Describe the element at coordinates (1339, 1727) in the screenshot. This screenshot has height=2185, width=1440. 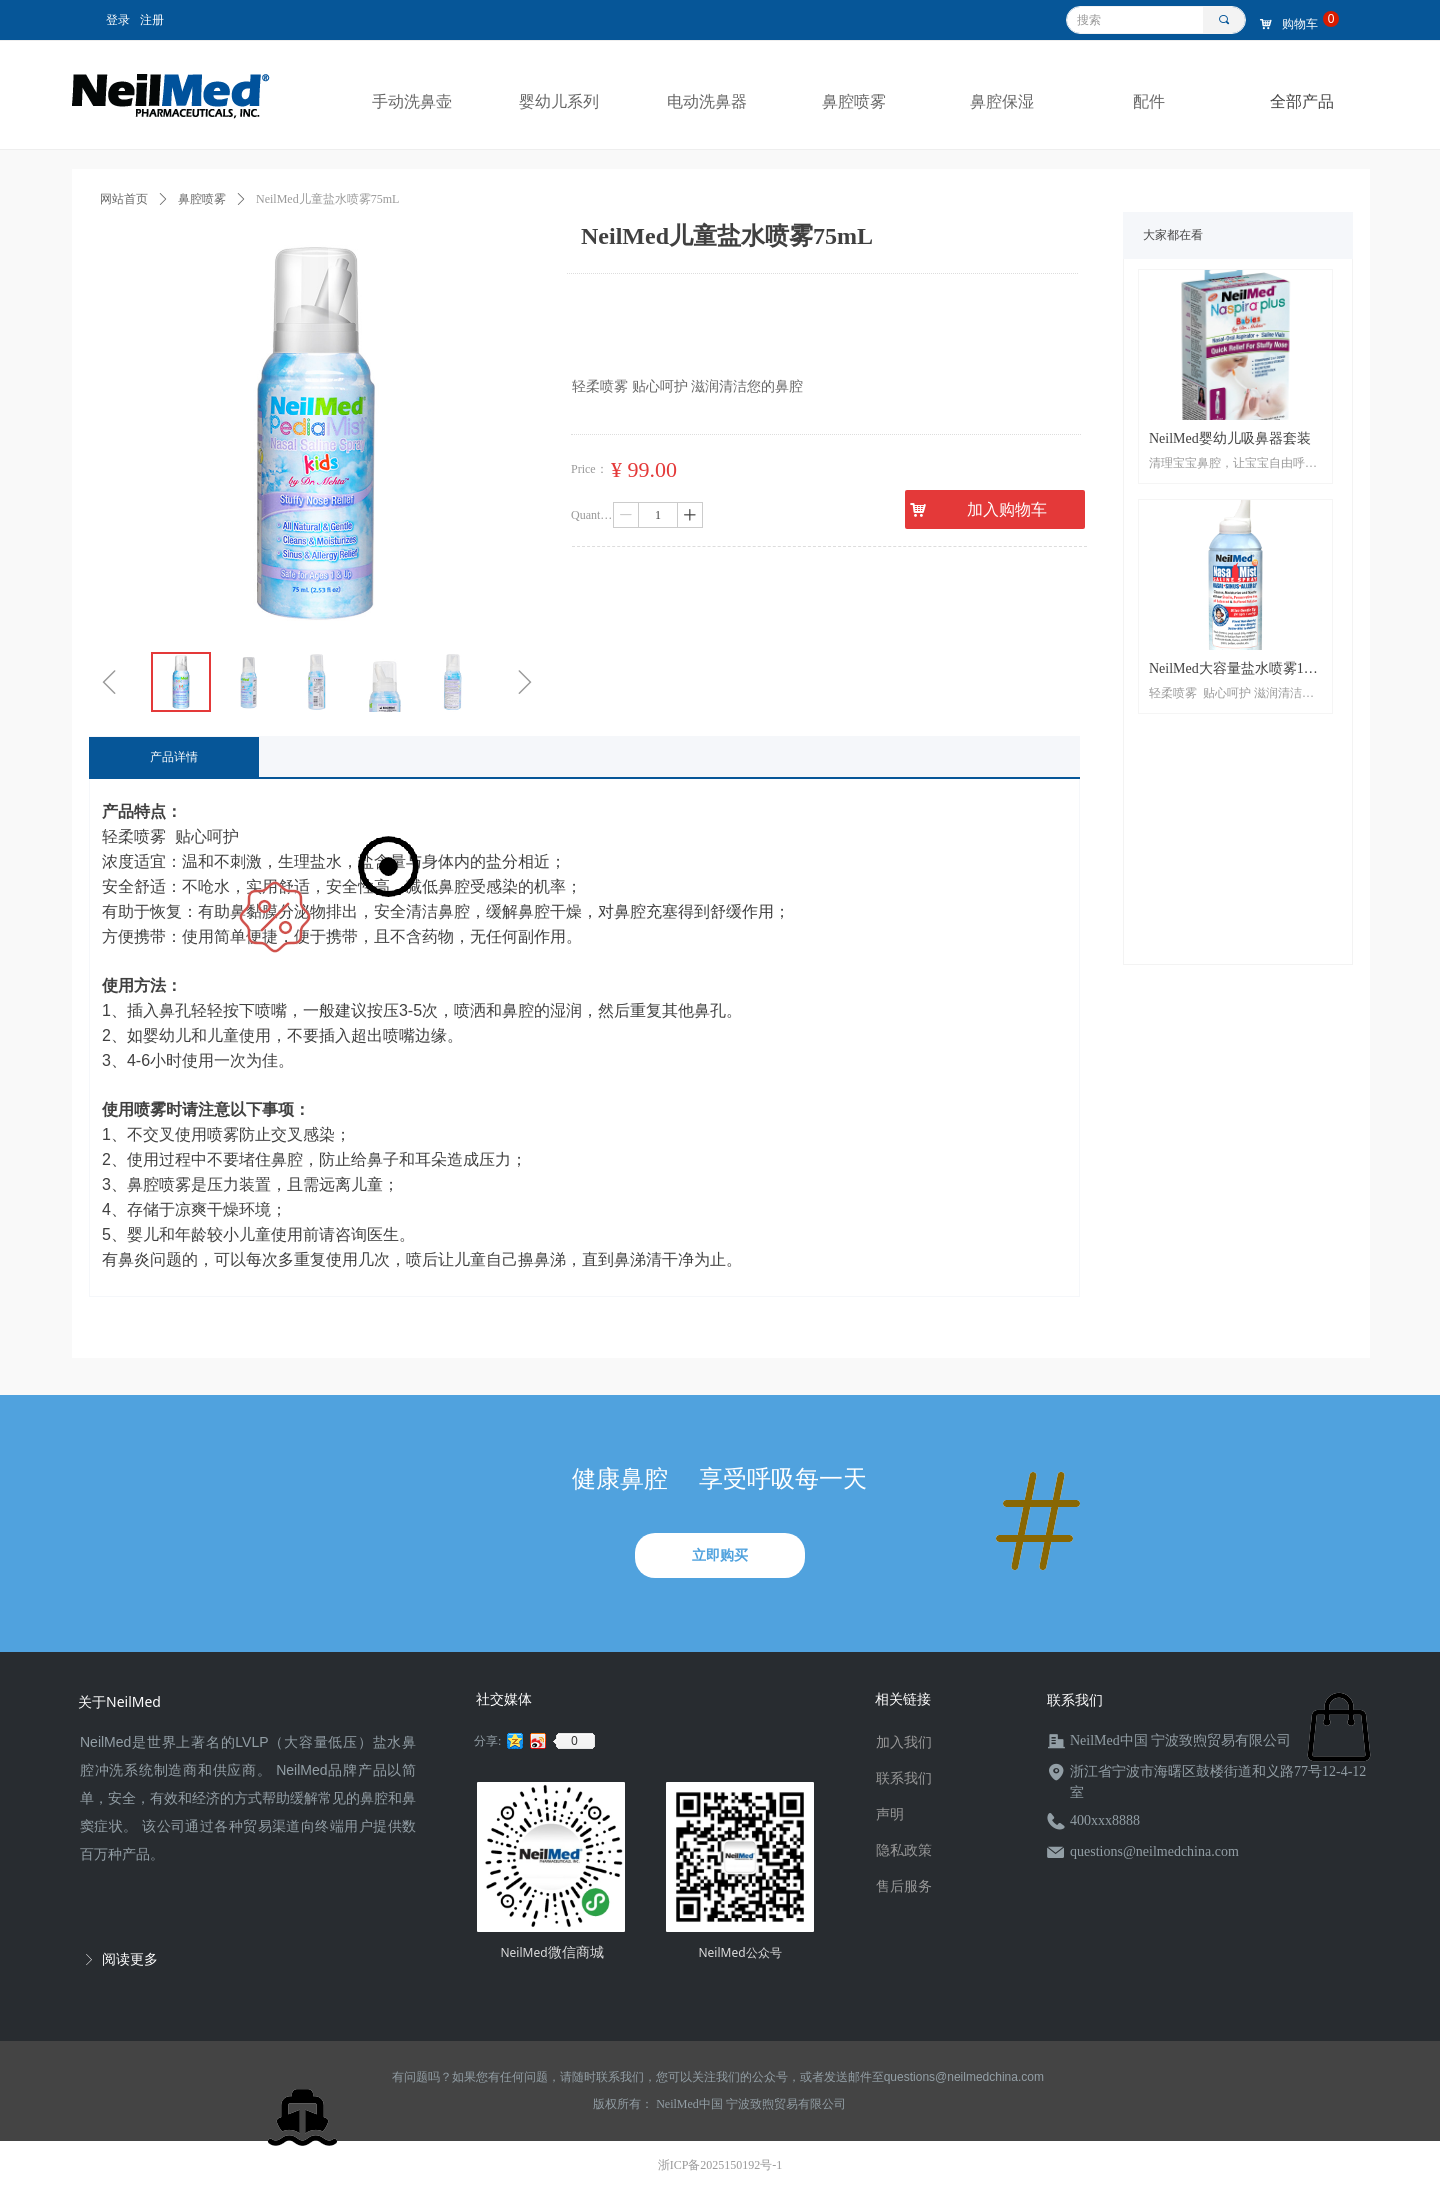
I see `view your shopping bag` at that location.